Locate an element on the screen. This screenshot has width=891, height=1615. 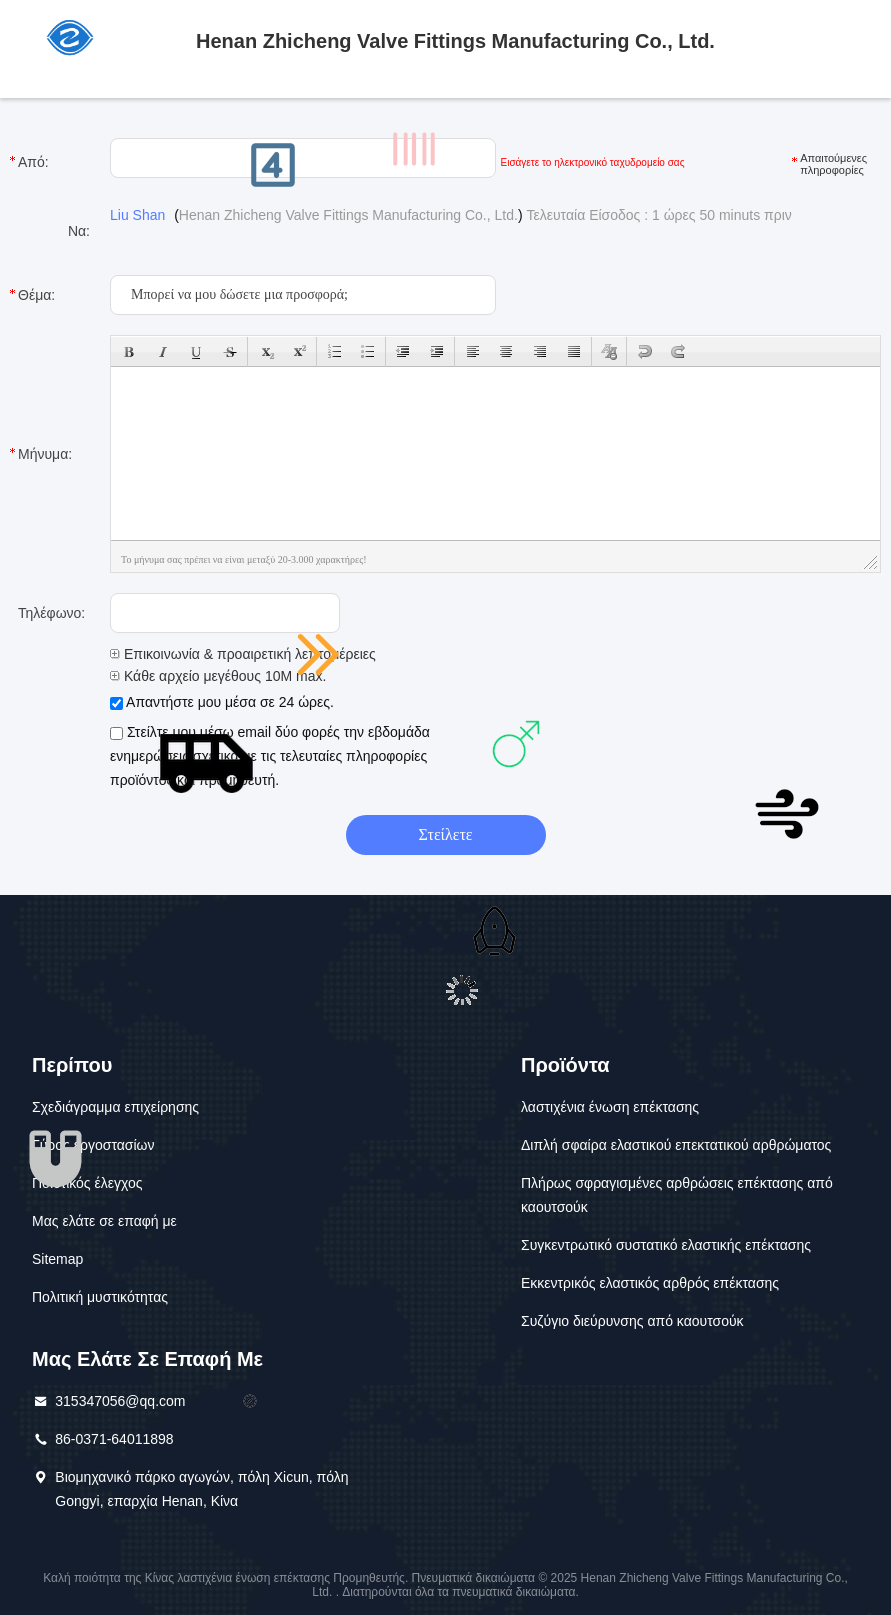
skip forward or advance to next item is located at coordinates (316, 654).